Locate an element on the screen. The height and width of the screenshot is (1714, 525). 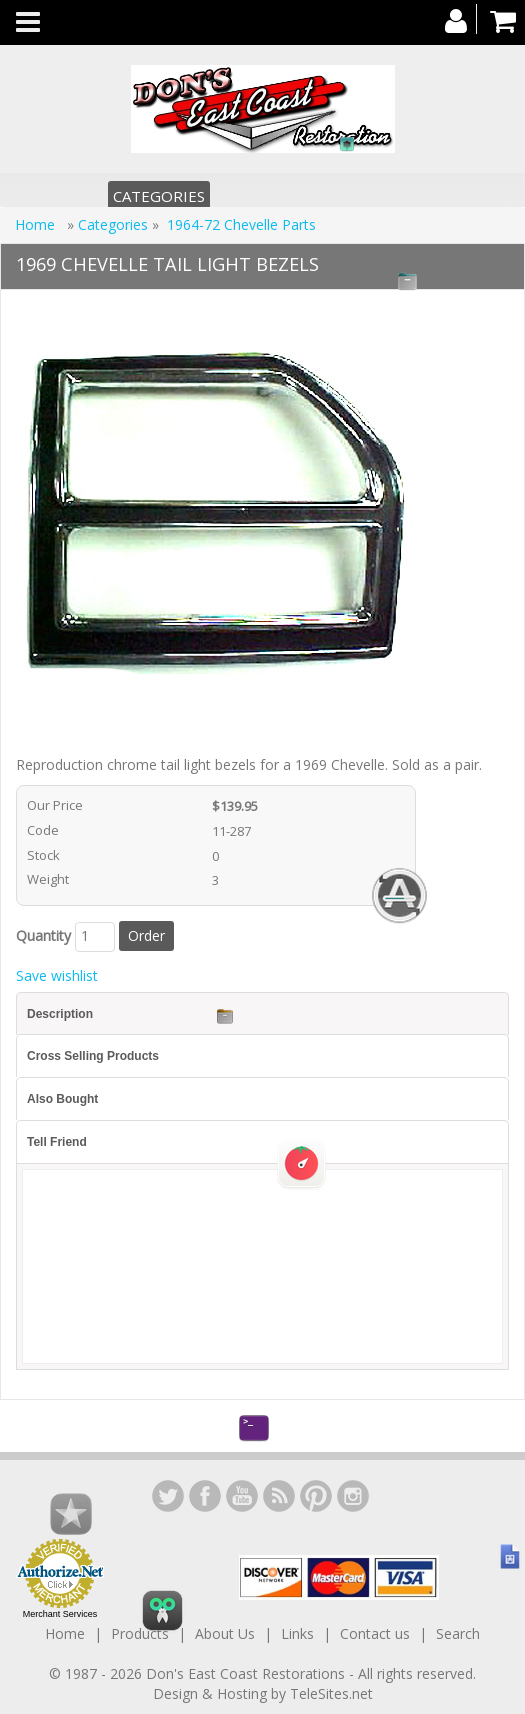
open solanum pomodoro timer app is located at coordinates (301, 1163).